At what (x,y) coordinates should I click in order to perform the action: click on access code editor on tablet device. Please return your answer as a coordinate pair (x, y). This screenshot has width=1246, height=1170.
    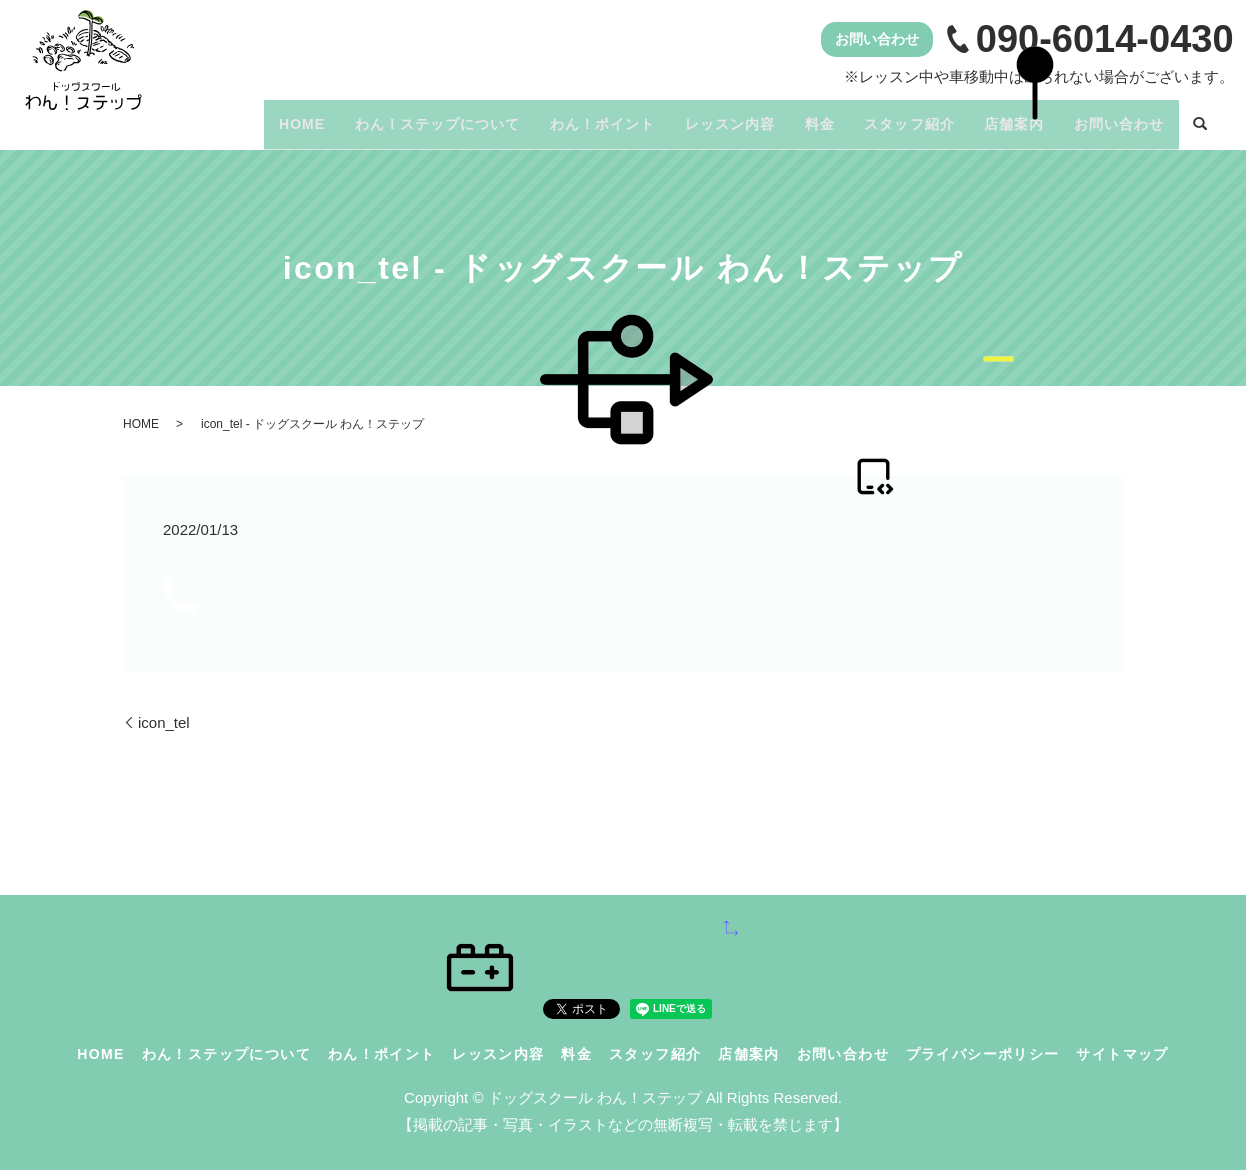
    Looking at the image, I should click on (873, 476).